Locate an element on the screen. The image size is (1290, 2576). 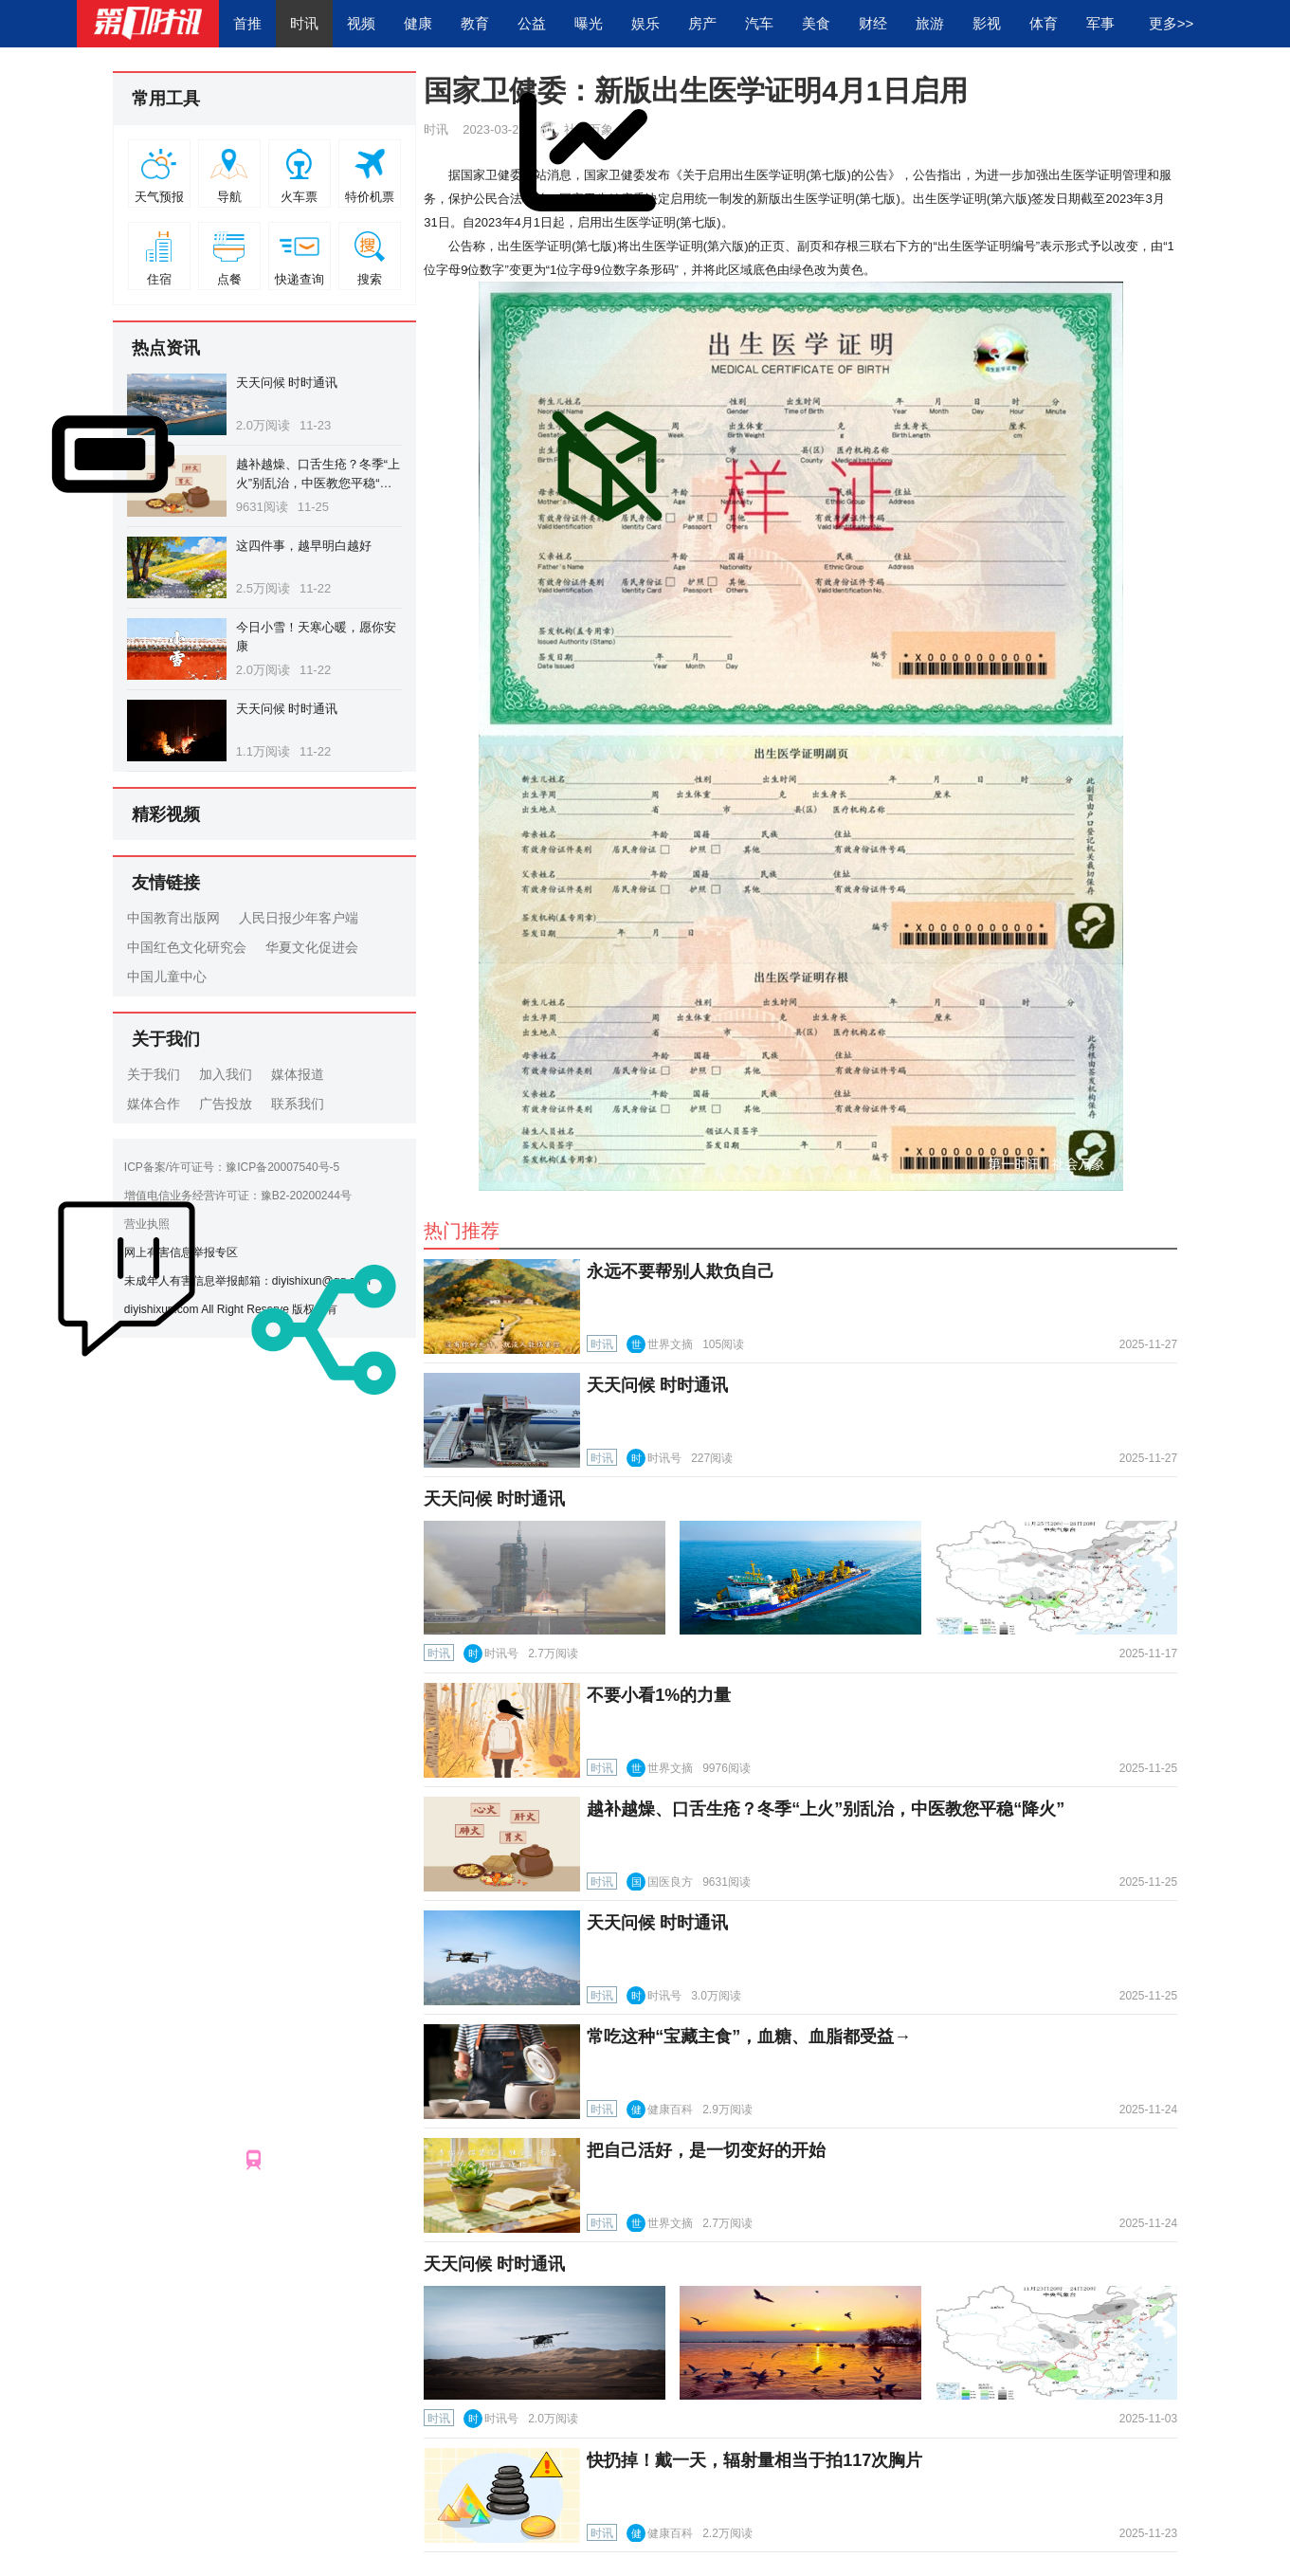
package or shipment unavailable is located at coordinates (607, 466).